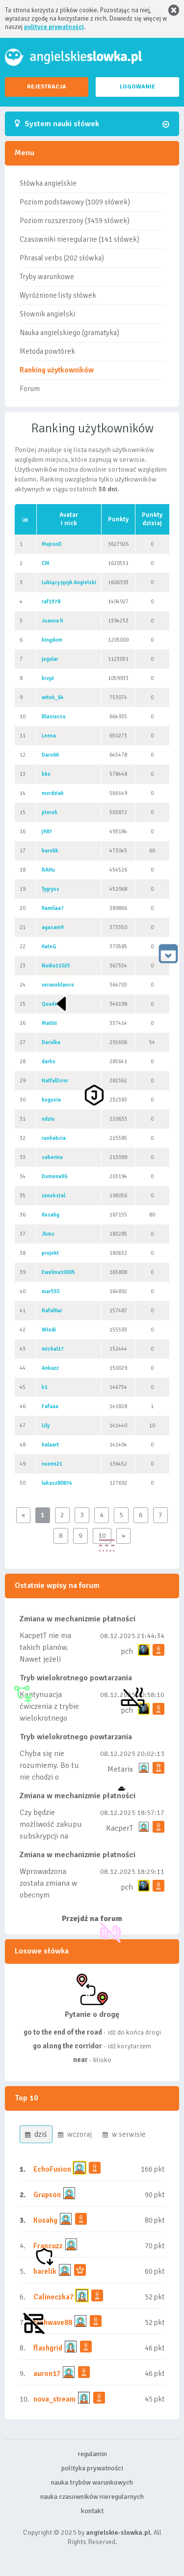 This screenshot has width=184, height=2576. What do you see at coordinates (94, 1095) in the screenshot?
I see `app or service icon with "J" branding` at bounding box center [94, 1095].